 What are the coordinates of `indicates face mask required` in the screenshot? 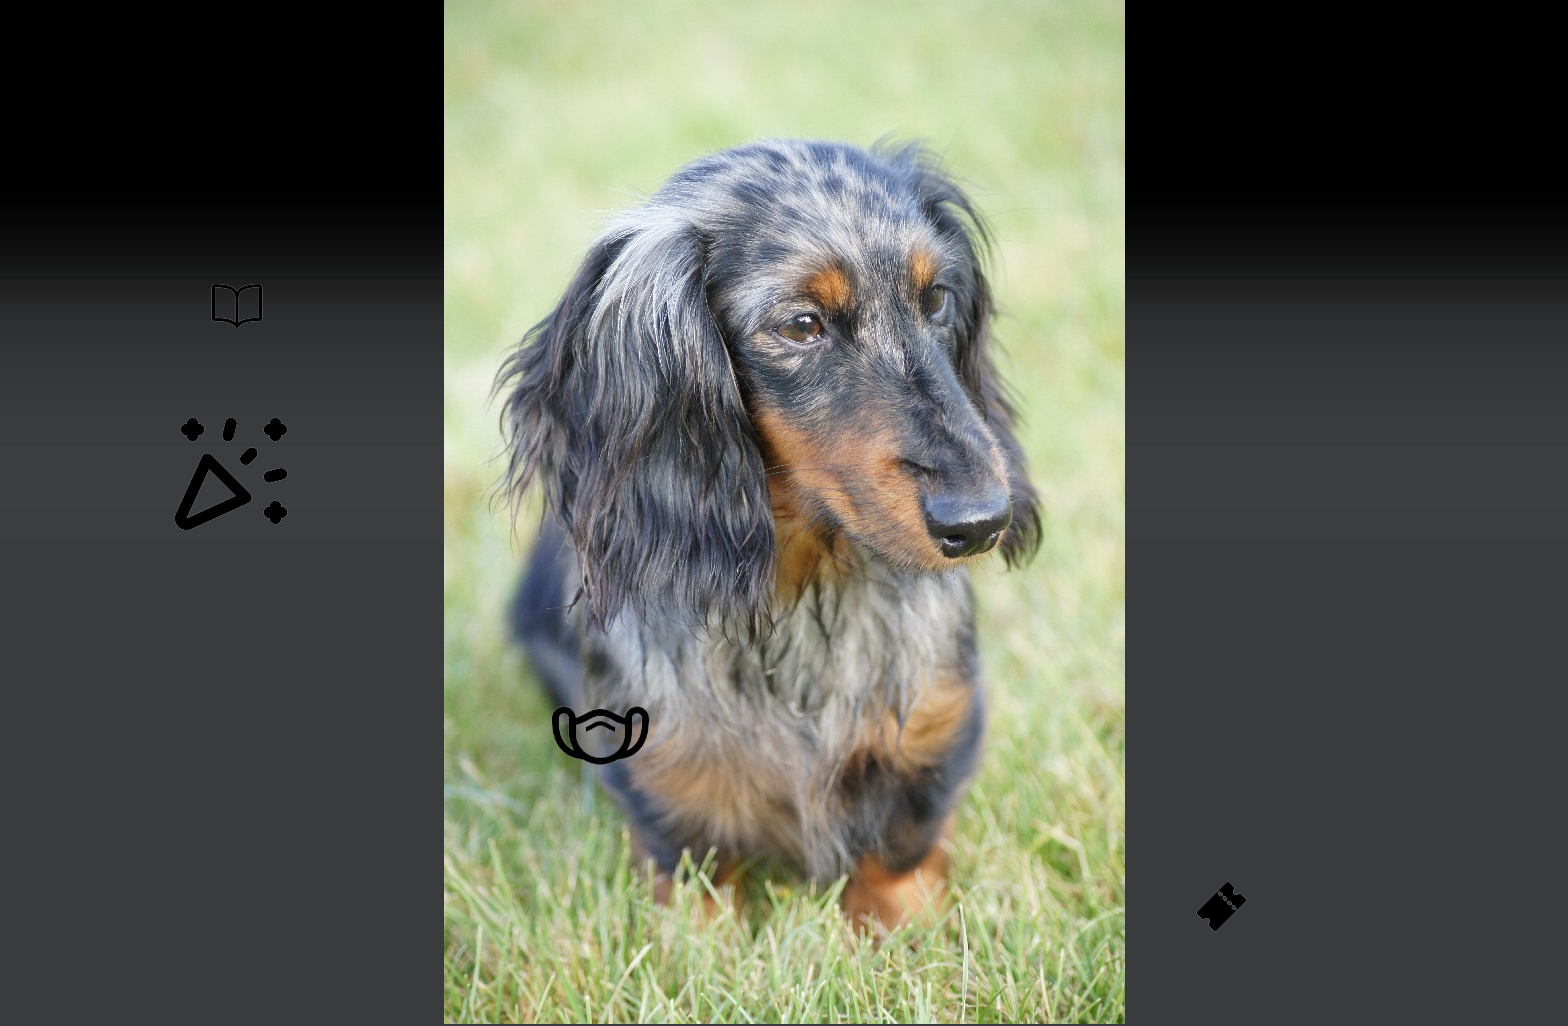 It's located at (600, 735).